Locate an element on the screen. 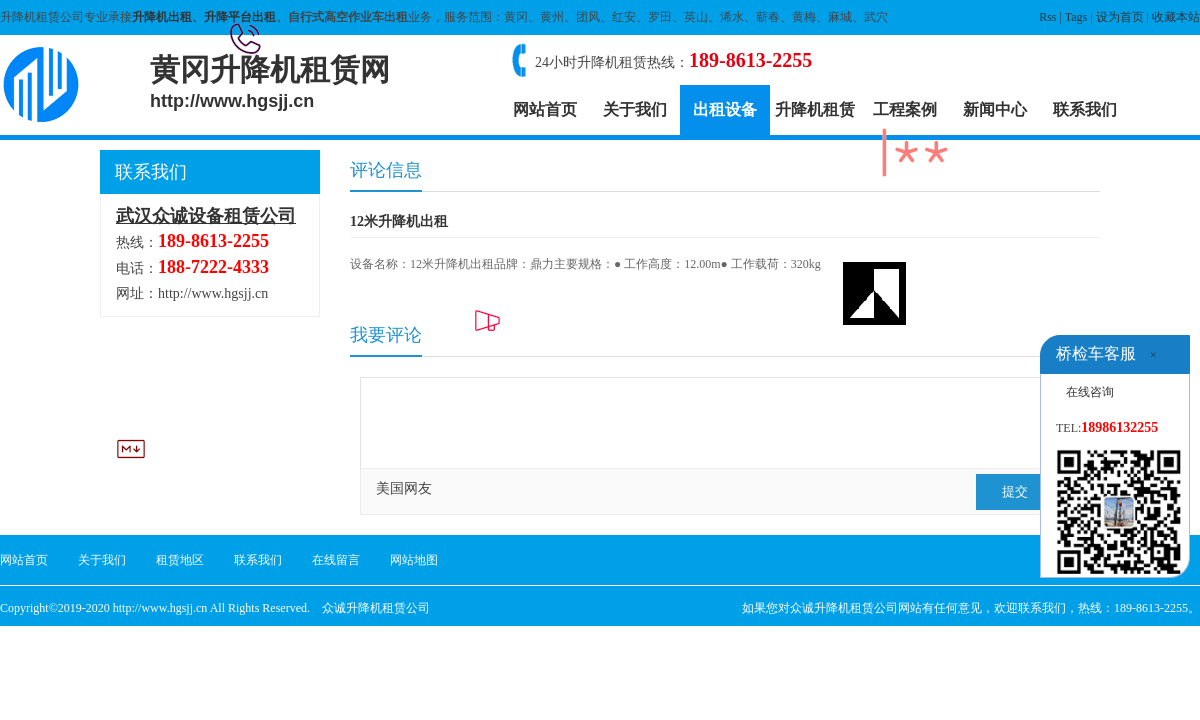  make an announcement is located at coordinates (486, 321).